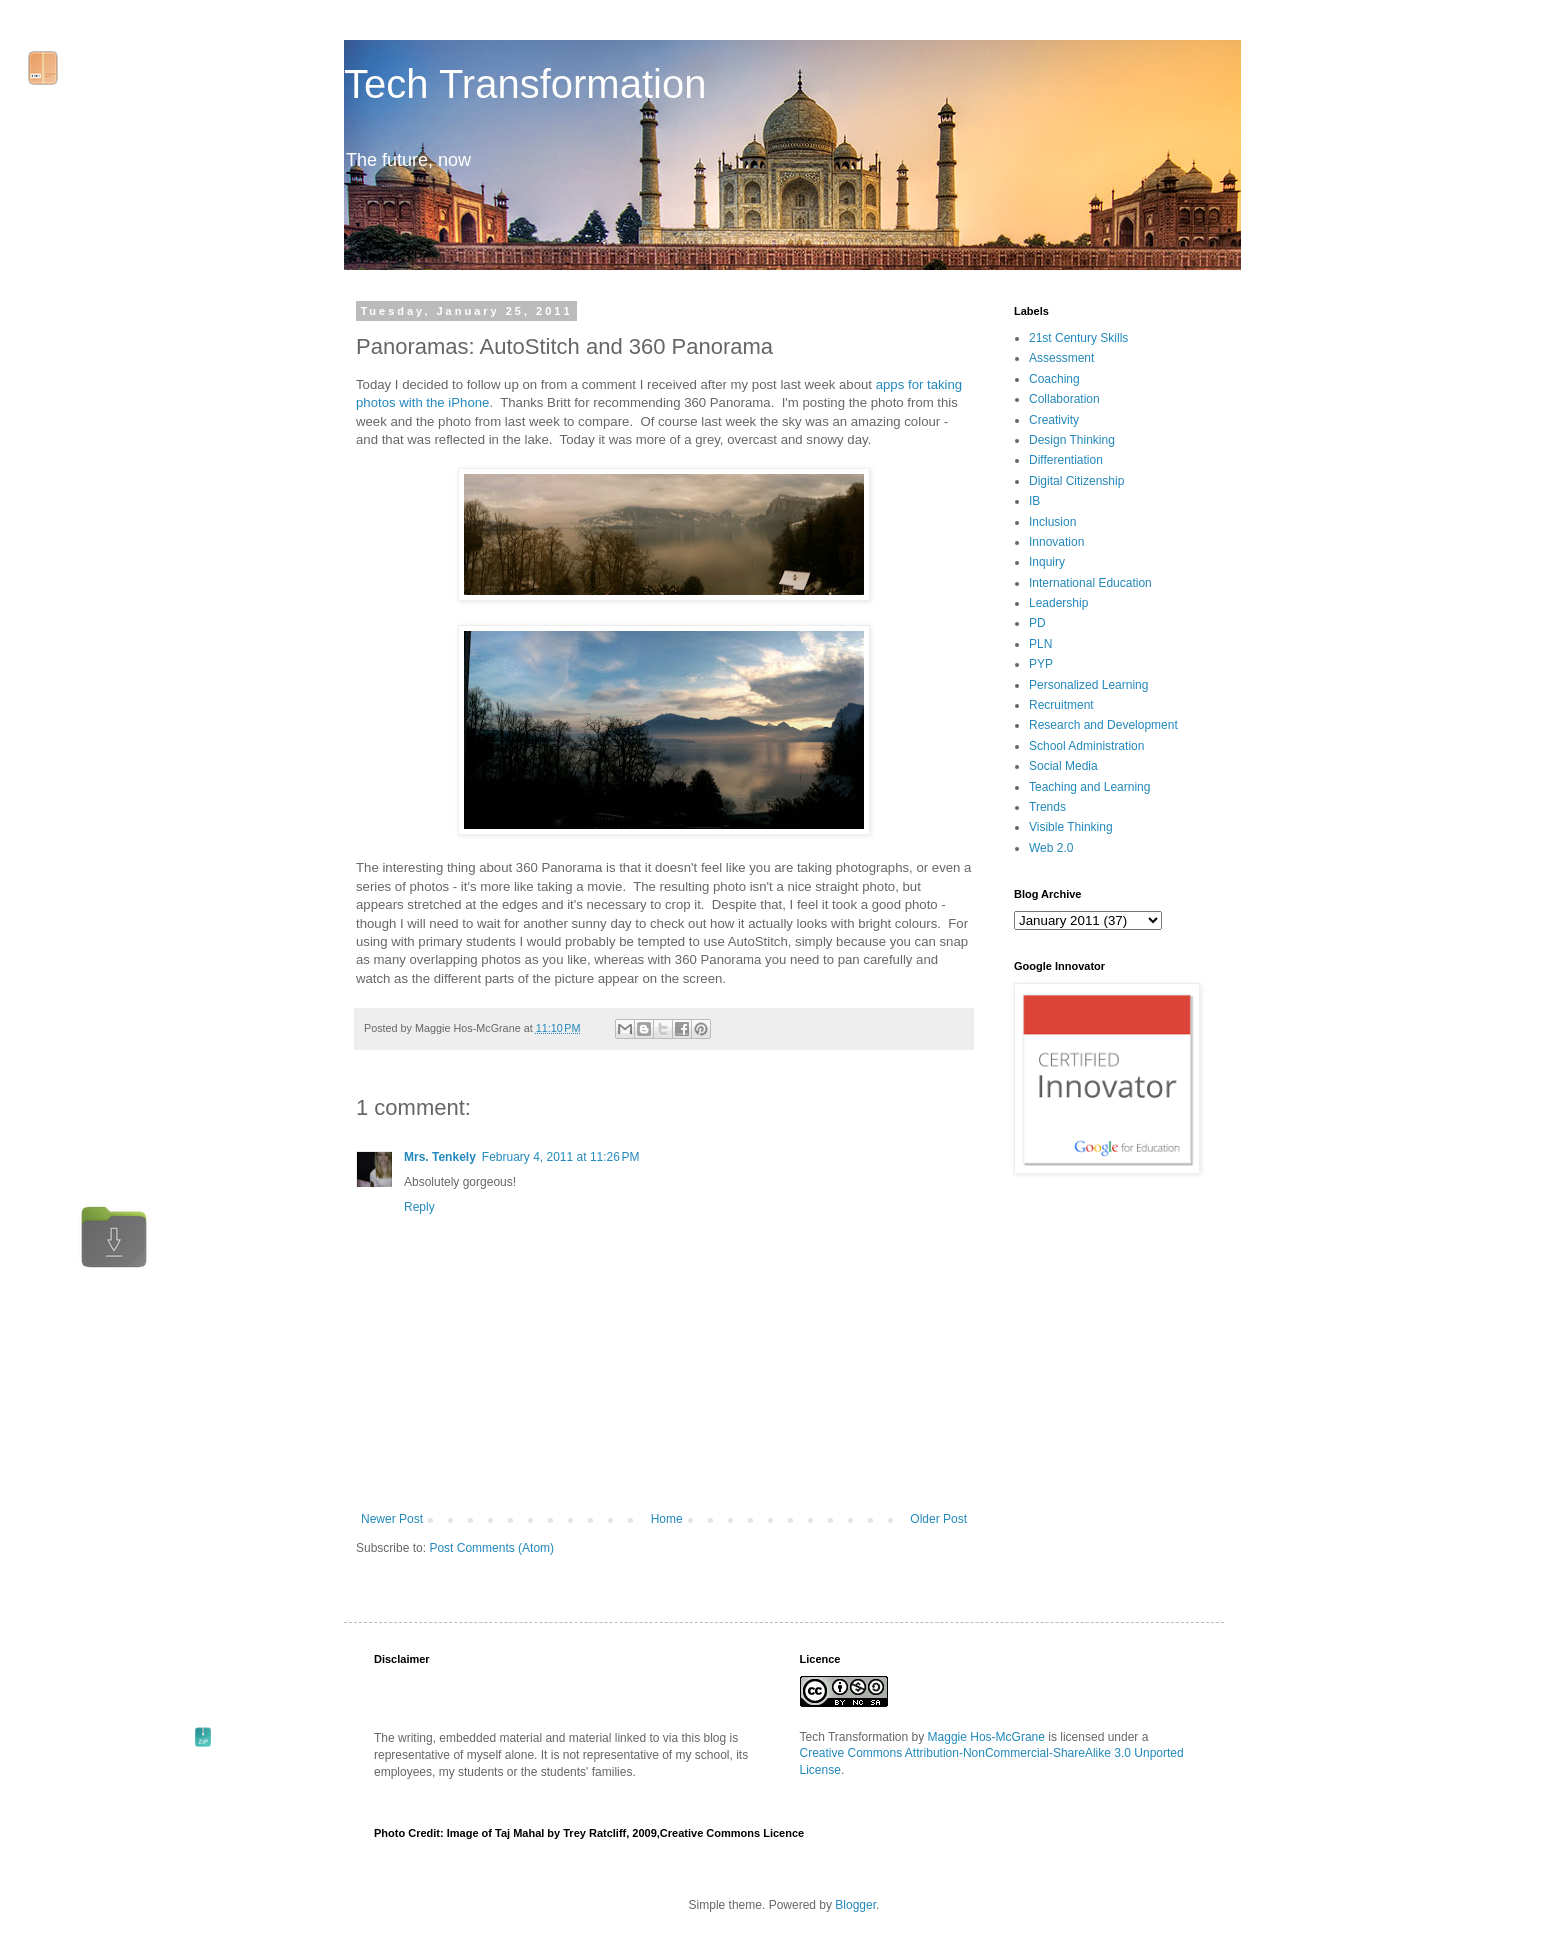 This screenshot has width=1568, height=1953. I want to click on compressed zip file, so click(203, 1737).